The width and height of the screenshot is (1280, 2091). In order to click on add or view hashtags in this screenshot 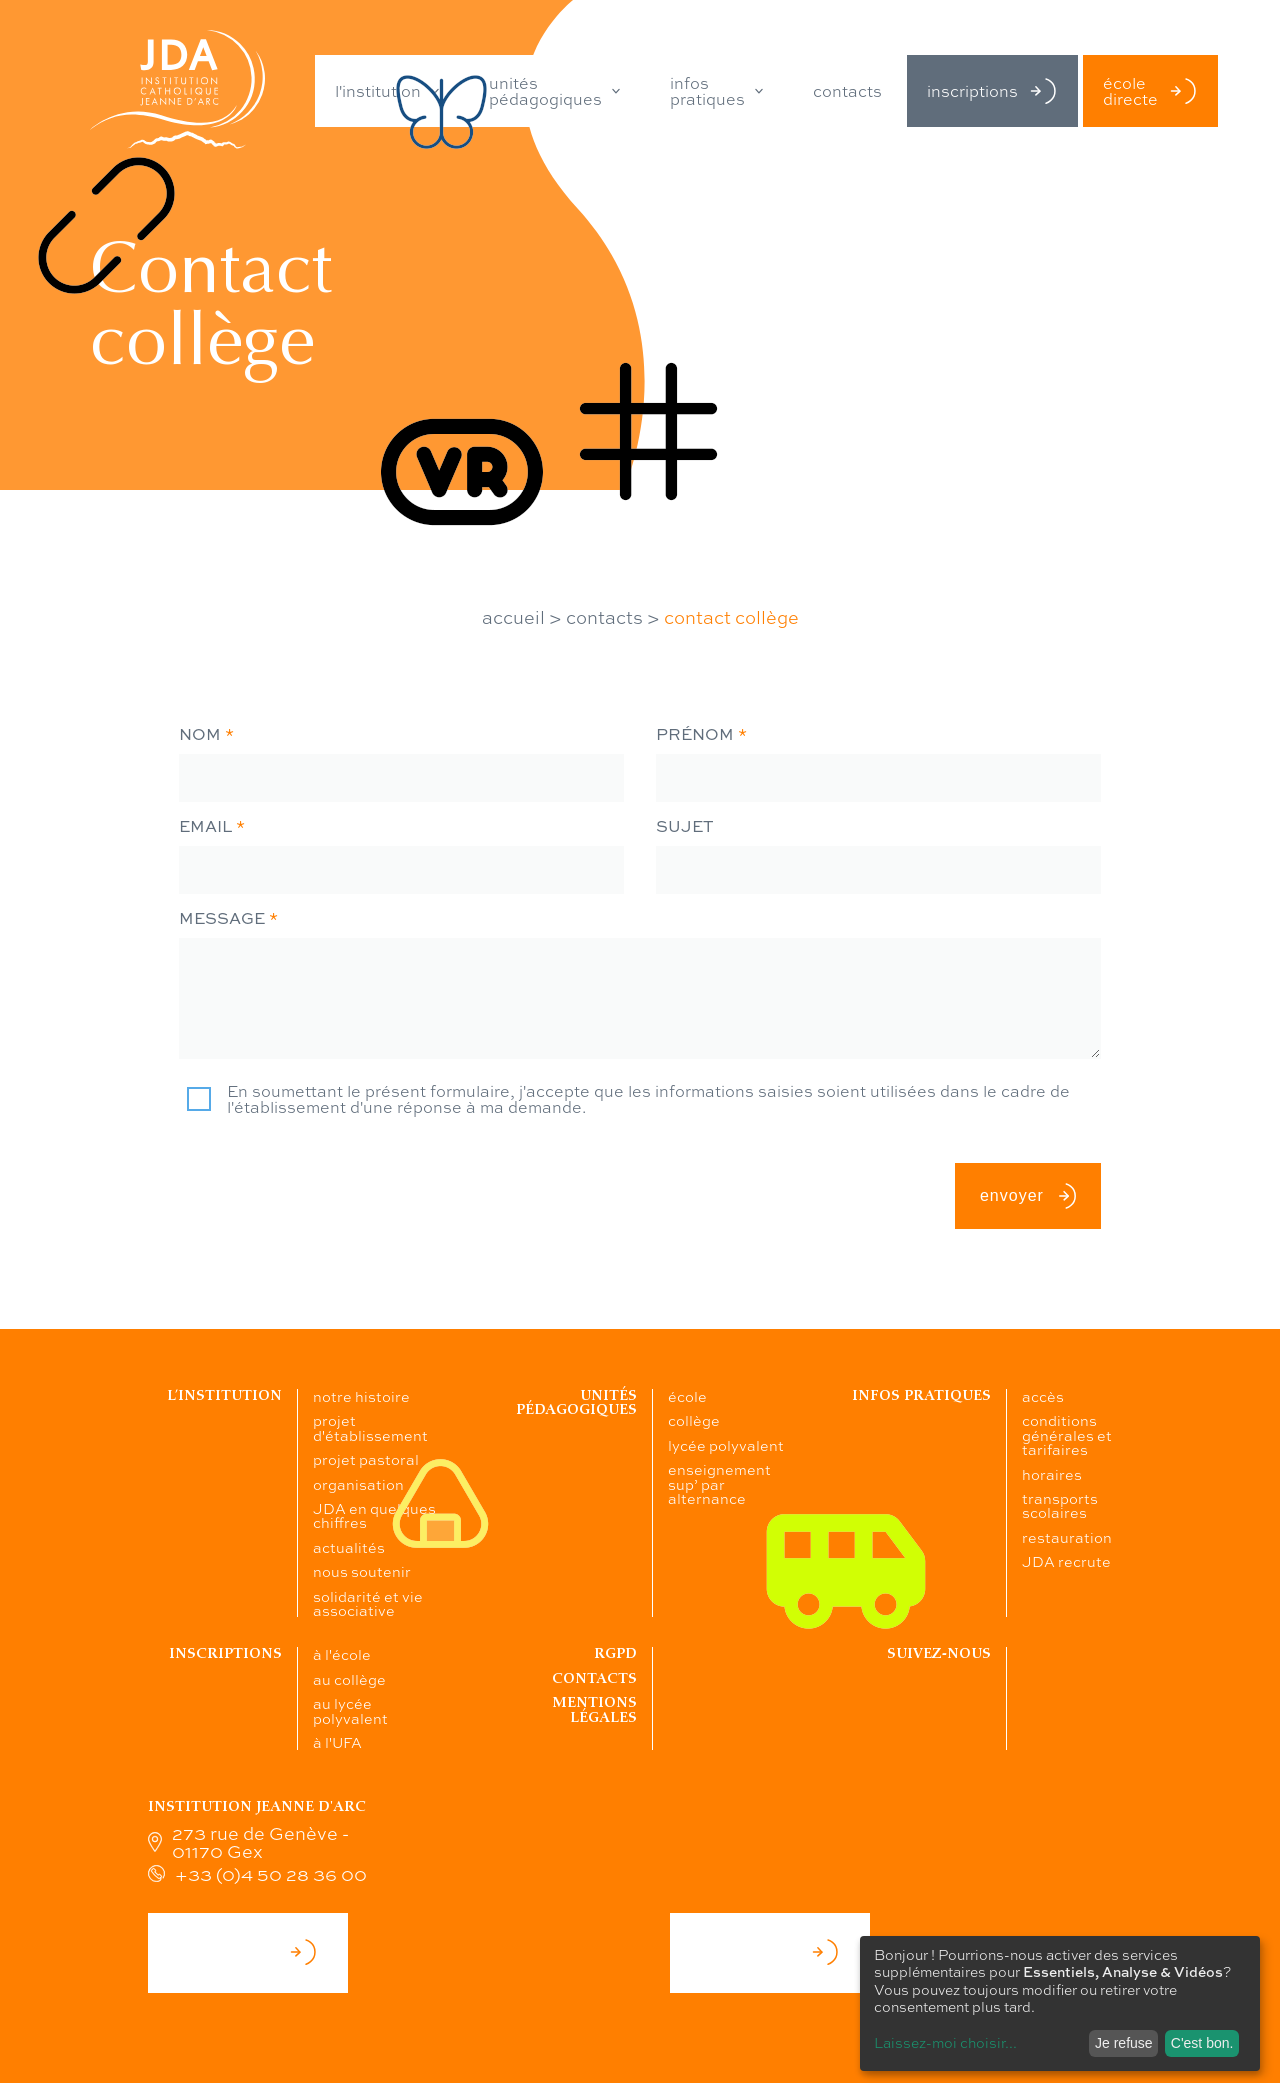, I will do `click(648, 431)`.